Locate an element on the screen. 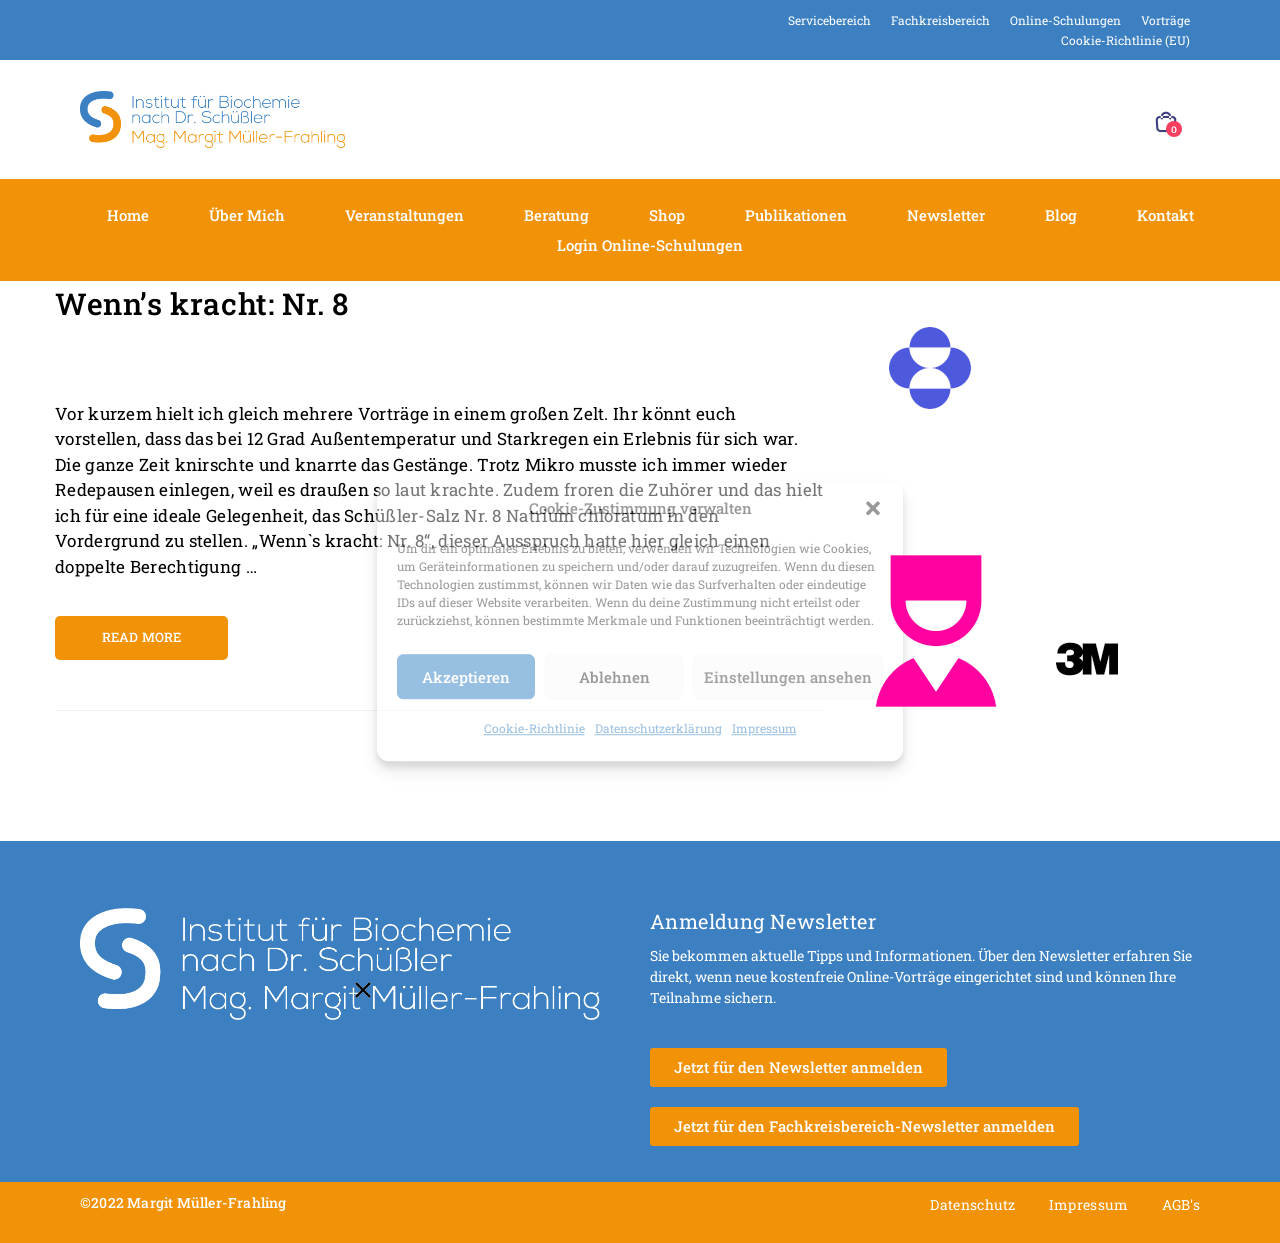 This screenshot has height=1243, width=1280. access nursing or healthcare staff services is located at coordinates (936, 631).